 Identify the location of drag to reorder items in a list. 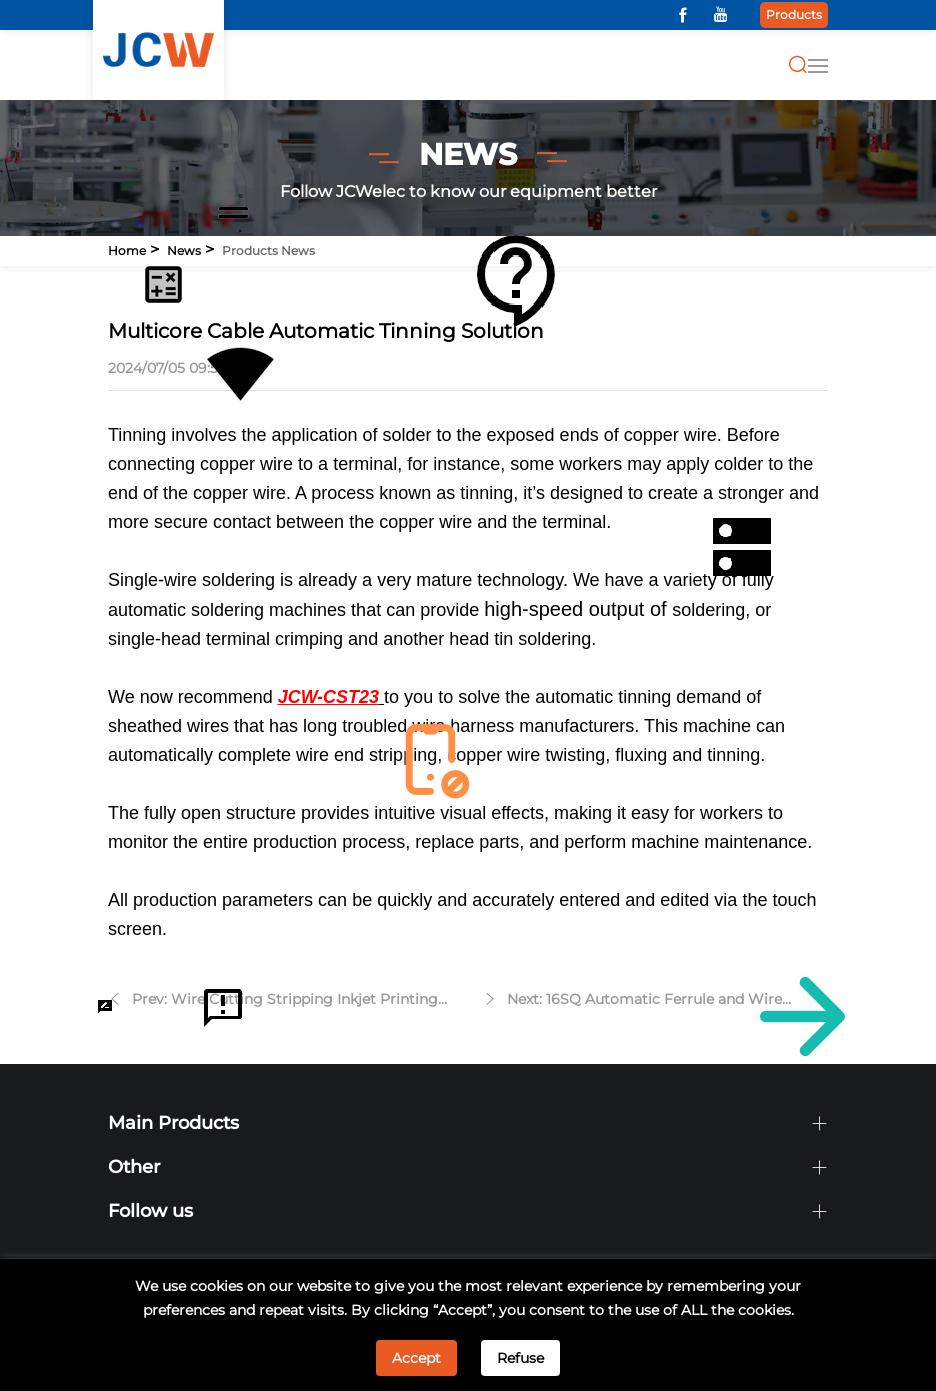
(233, 212).